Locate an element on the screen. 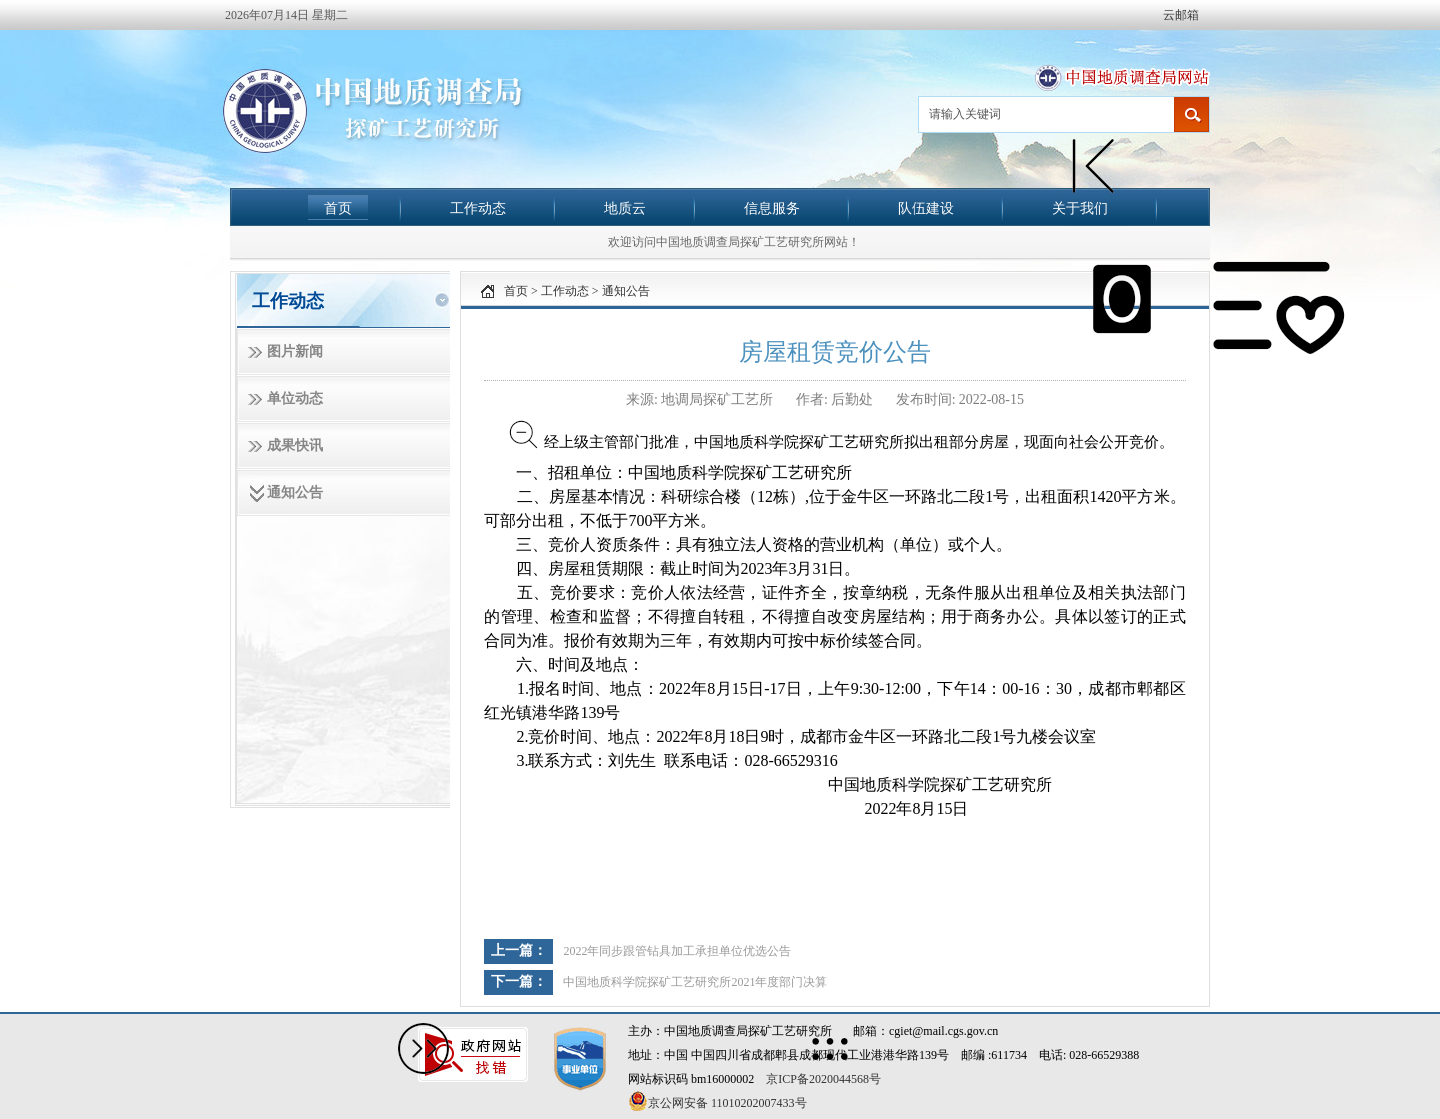 The height and width of the screenshot is (1119, 1440). indicates zero or no items is located at coordinates (1122, 299).